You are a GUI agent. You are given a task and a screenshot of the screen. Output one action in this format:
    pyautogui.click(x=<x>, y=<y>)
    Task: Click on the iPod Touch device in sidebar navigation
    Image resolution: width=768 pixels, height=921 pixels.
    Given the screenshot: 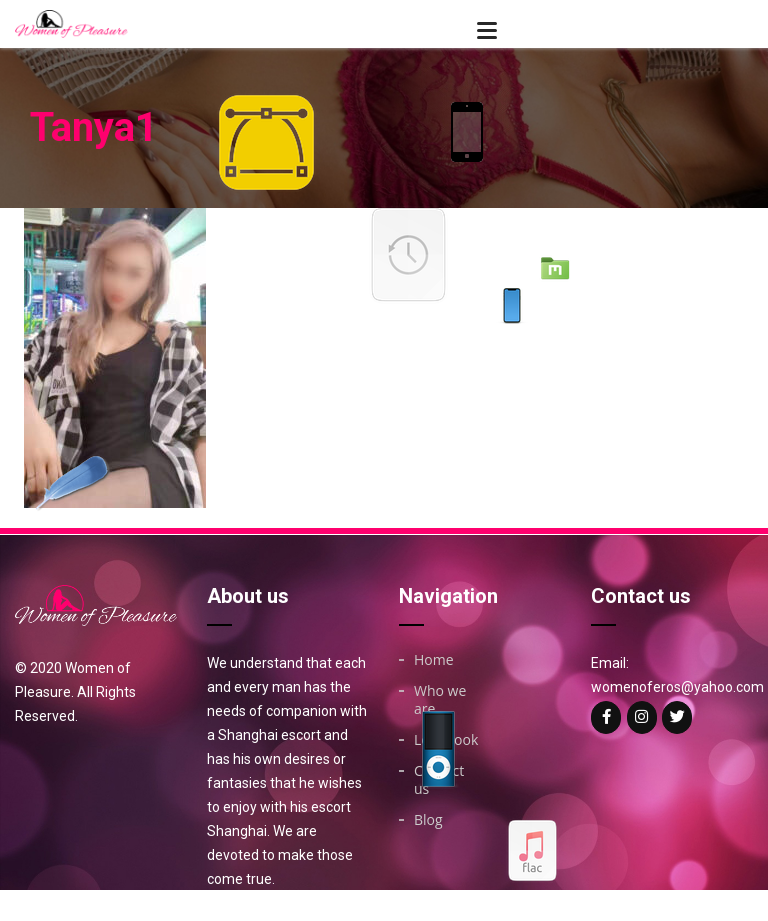 What is the action you would take?
    pyautogui.click(x=467, y=132)
    